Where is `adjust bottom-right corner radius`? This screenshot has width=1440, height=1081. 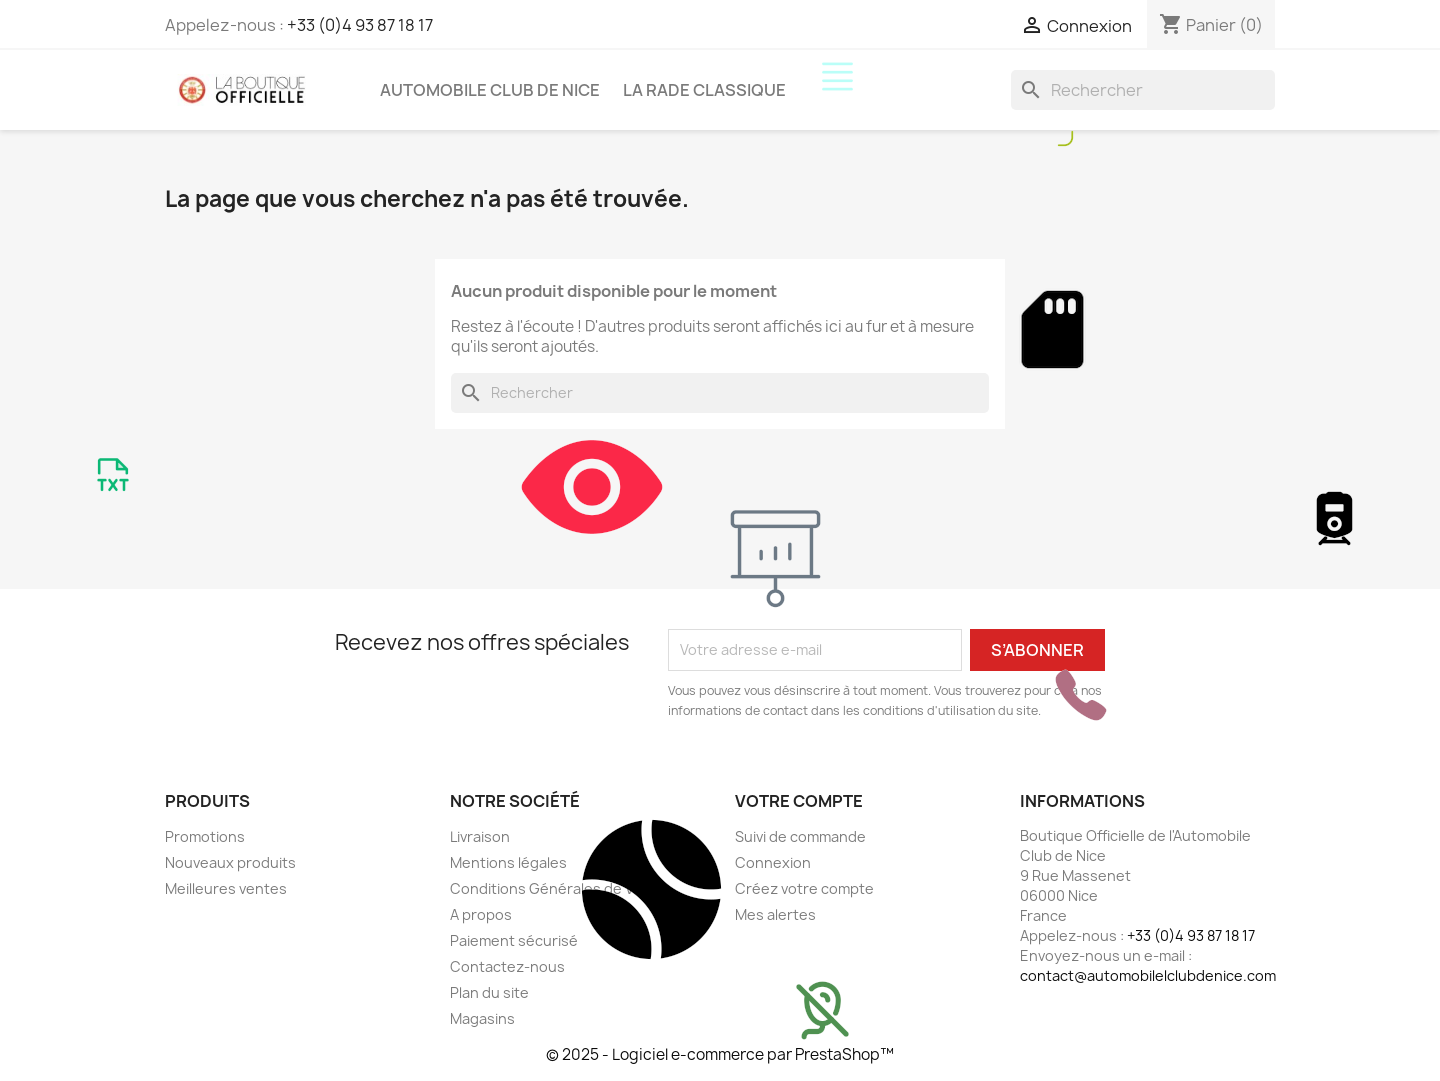 adjust bottom-right corner radius is located at coordinates (1065, 138).